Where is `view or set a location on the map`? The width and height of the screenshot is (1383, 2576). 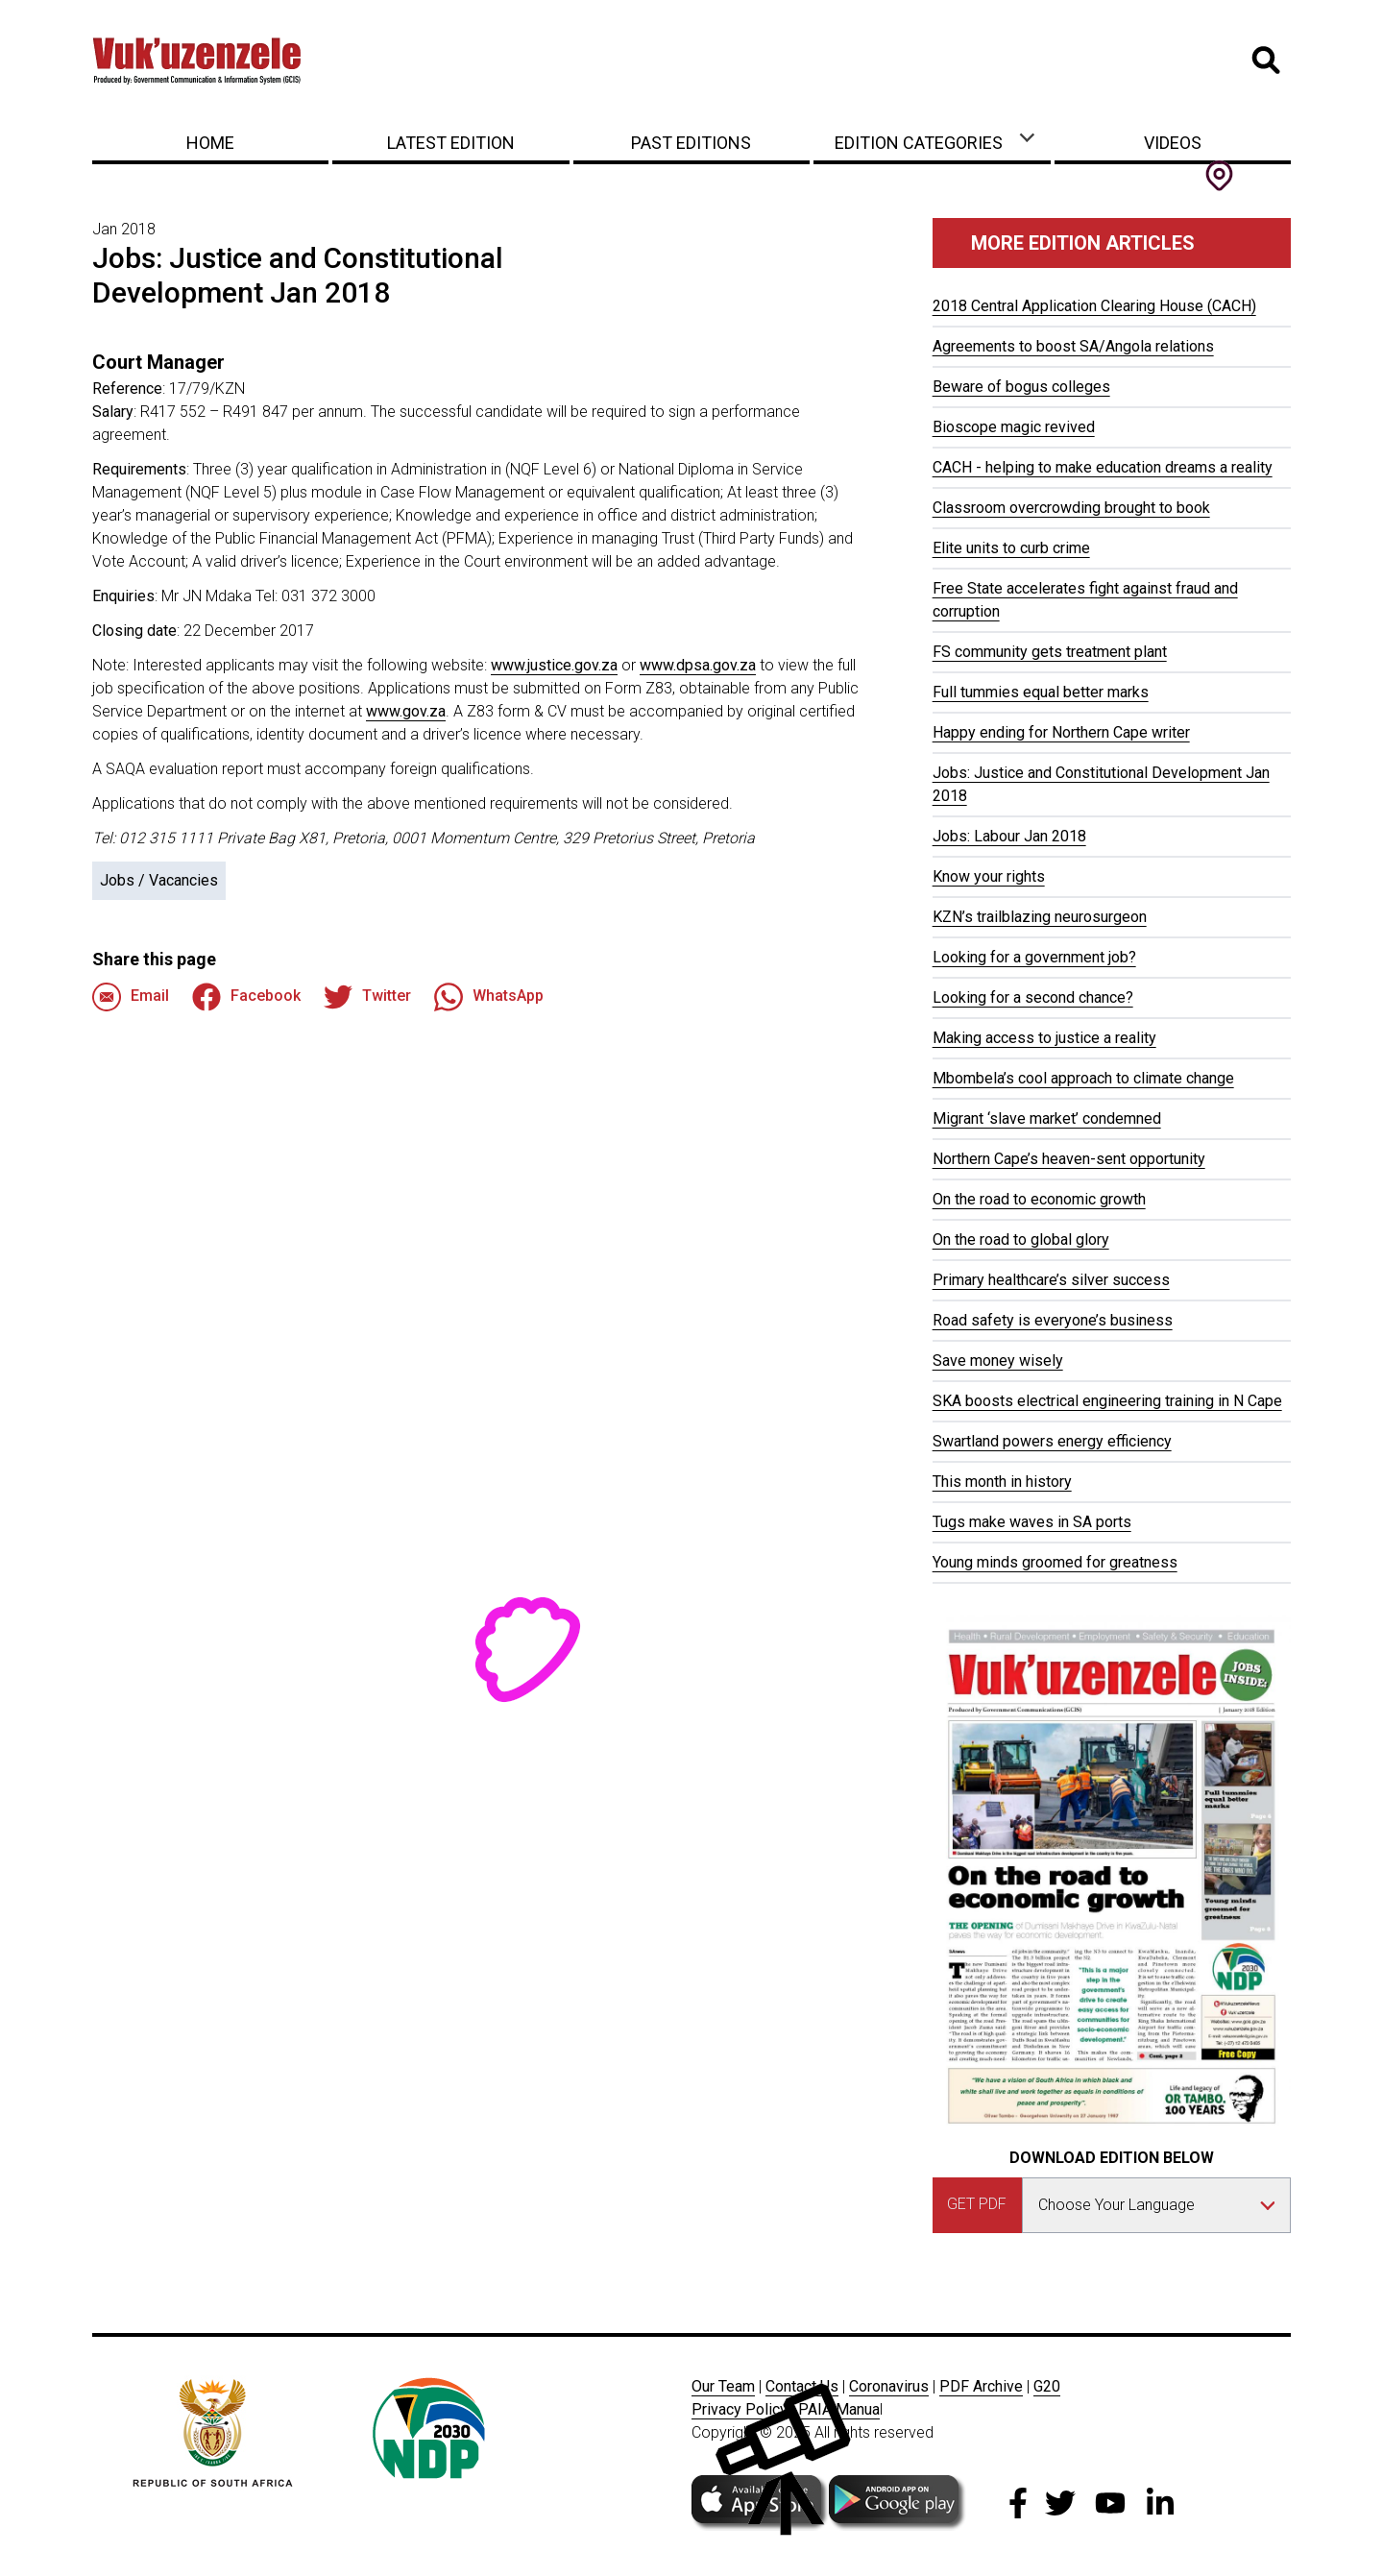
view or set a location on the map is located at coordinates (1219, 175).